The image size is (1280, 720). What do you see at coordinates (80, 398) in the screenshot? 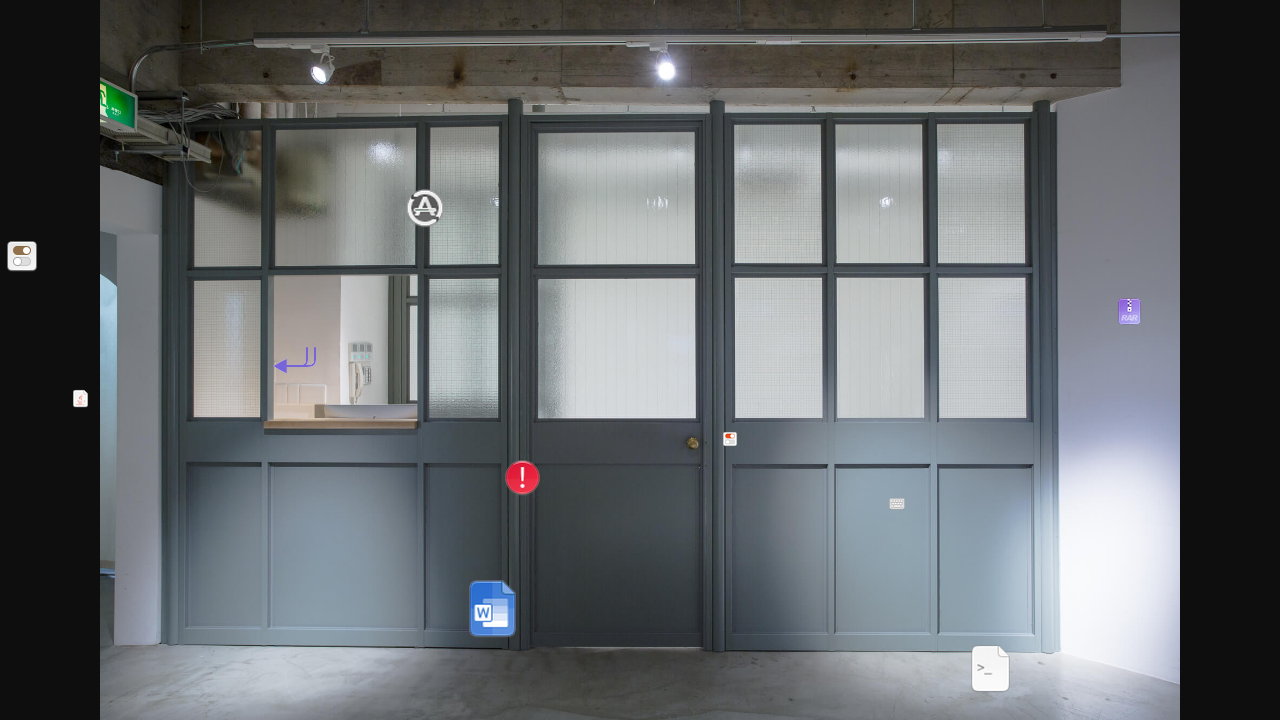
I see `java source code file` at bounding box center [80, 398].